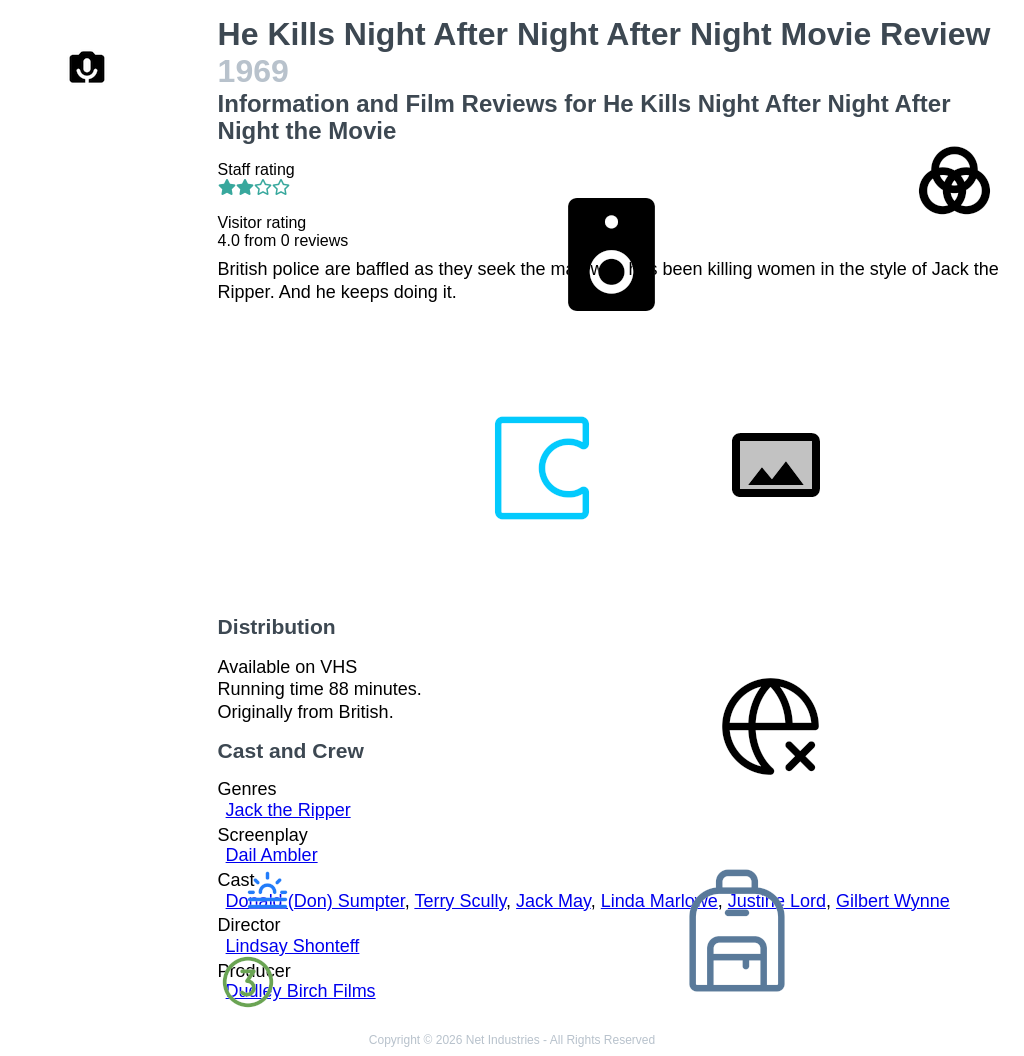 This screenshot has width=1024, height=1056. Describe the element at coordinates (248, 982) in the screenshot. I see `indicates step three in a multi-step process` at that location.